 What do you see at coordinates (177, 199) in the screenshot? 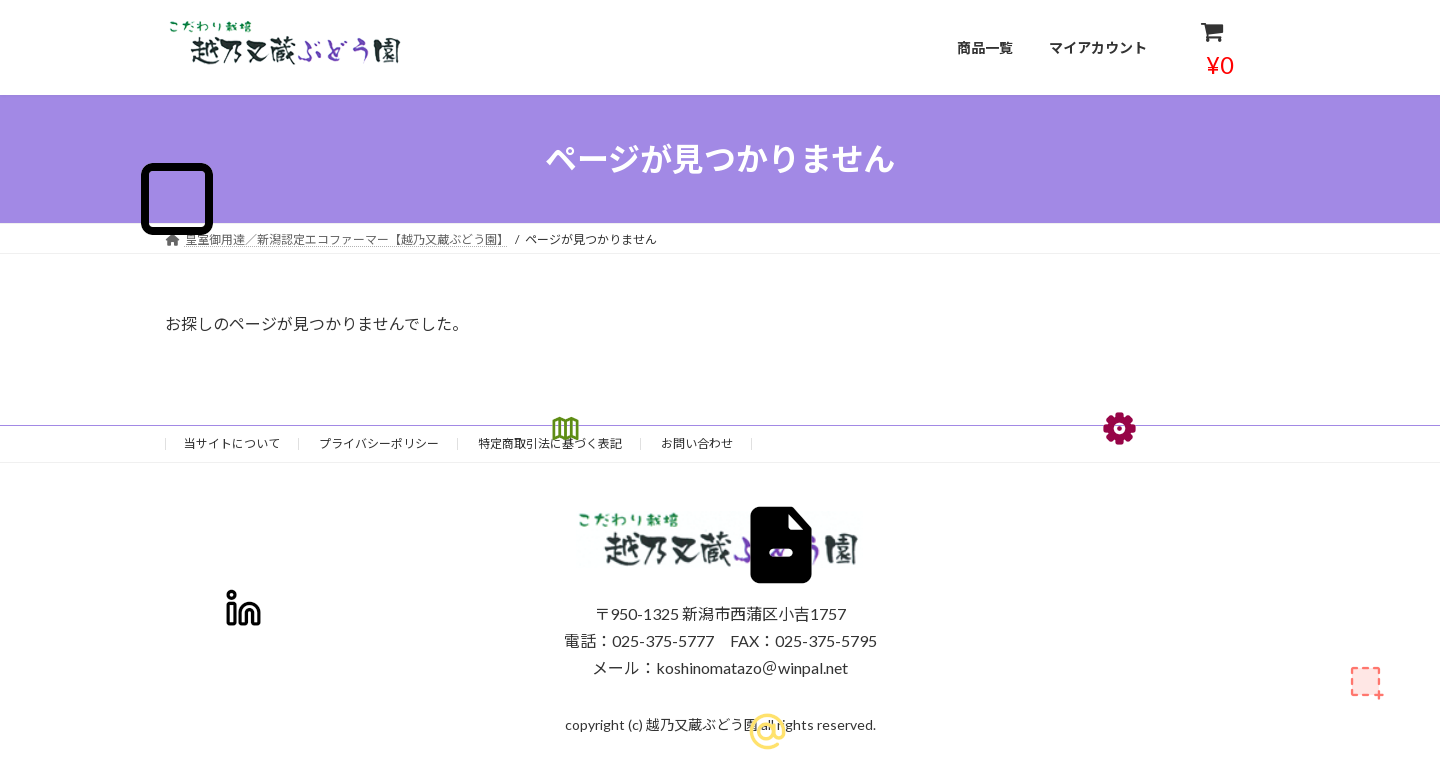
I see `stop media playback` at bounding box center [177, 199].